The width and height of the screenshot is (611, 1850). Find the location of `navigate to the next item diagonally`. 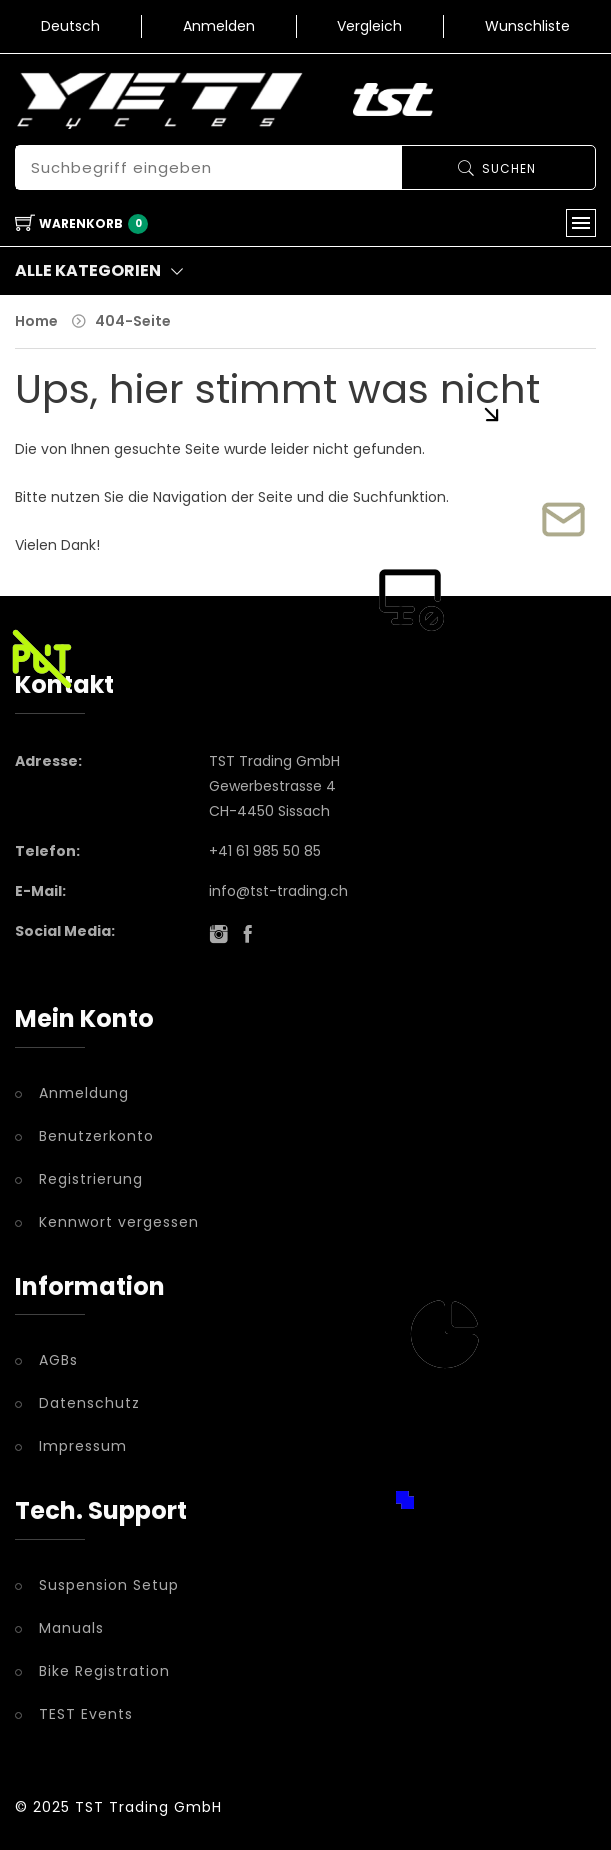

navigate to the next item diagonally is located at coordinates (491, 414).